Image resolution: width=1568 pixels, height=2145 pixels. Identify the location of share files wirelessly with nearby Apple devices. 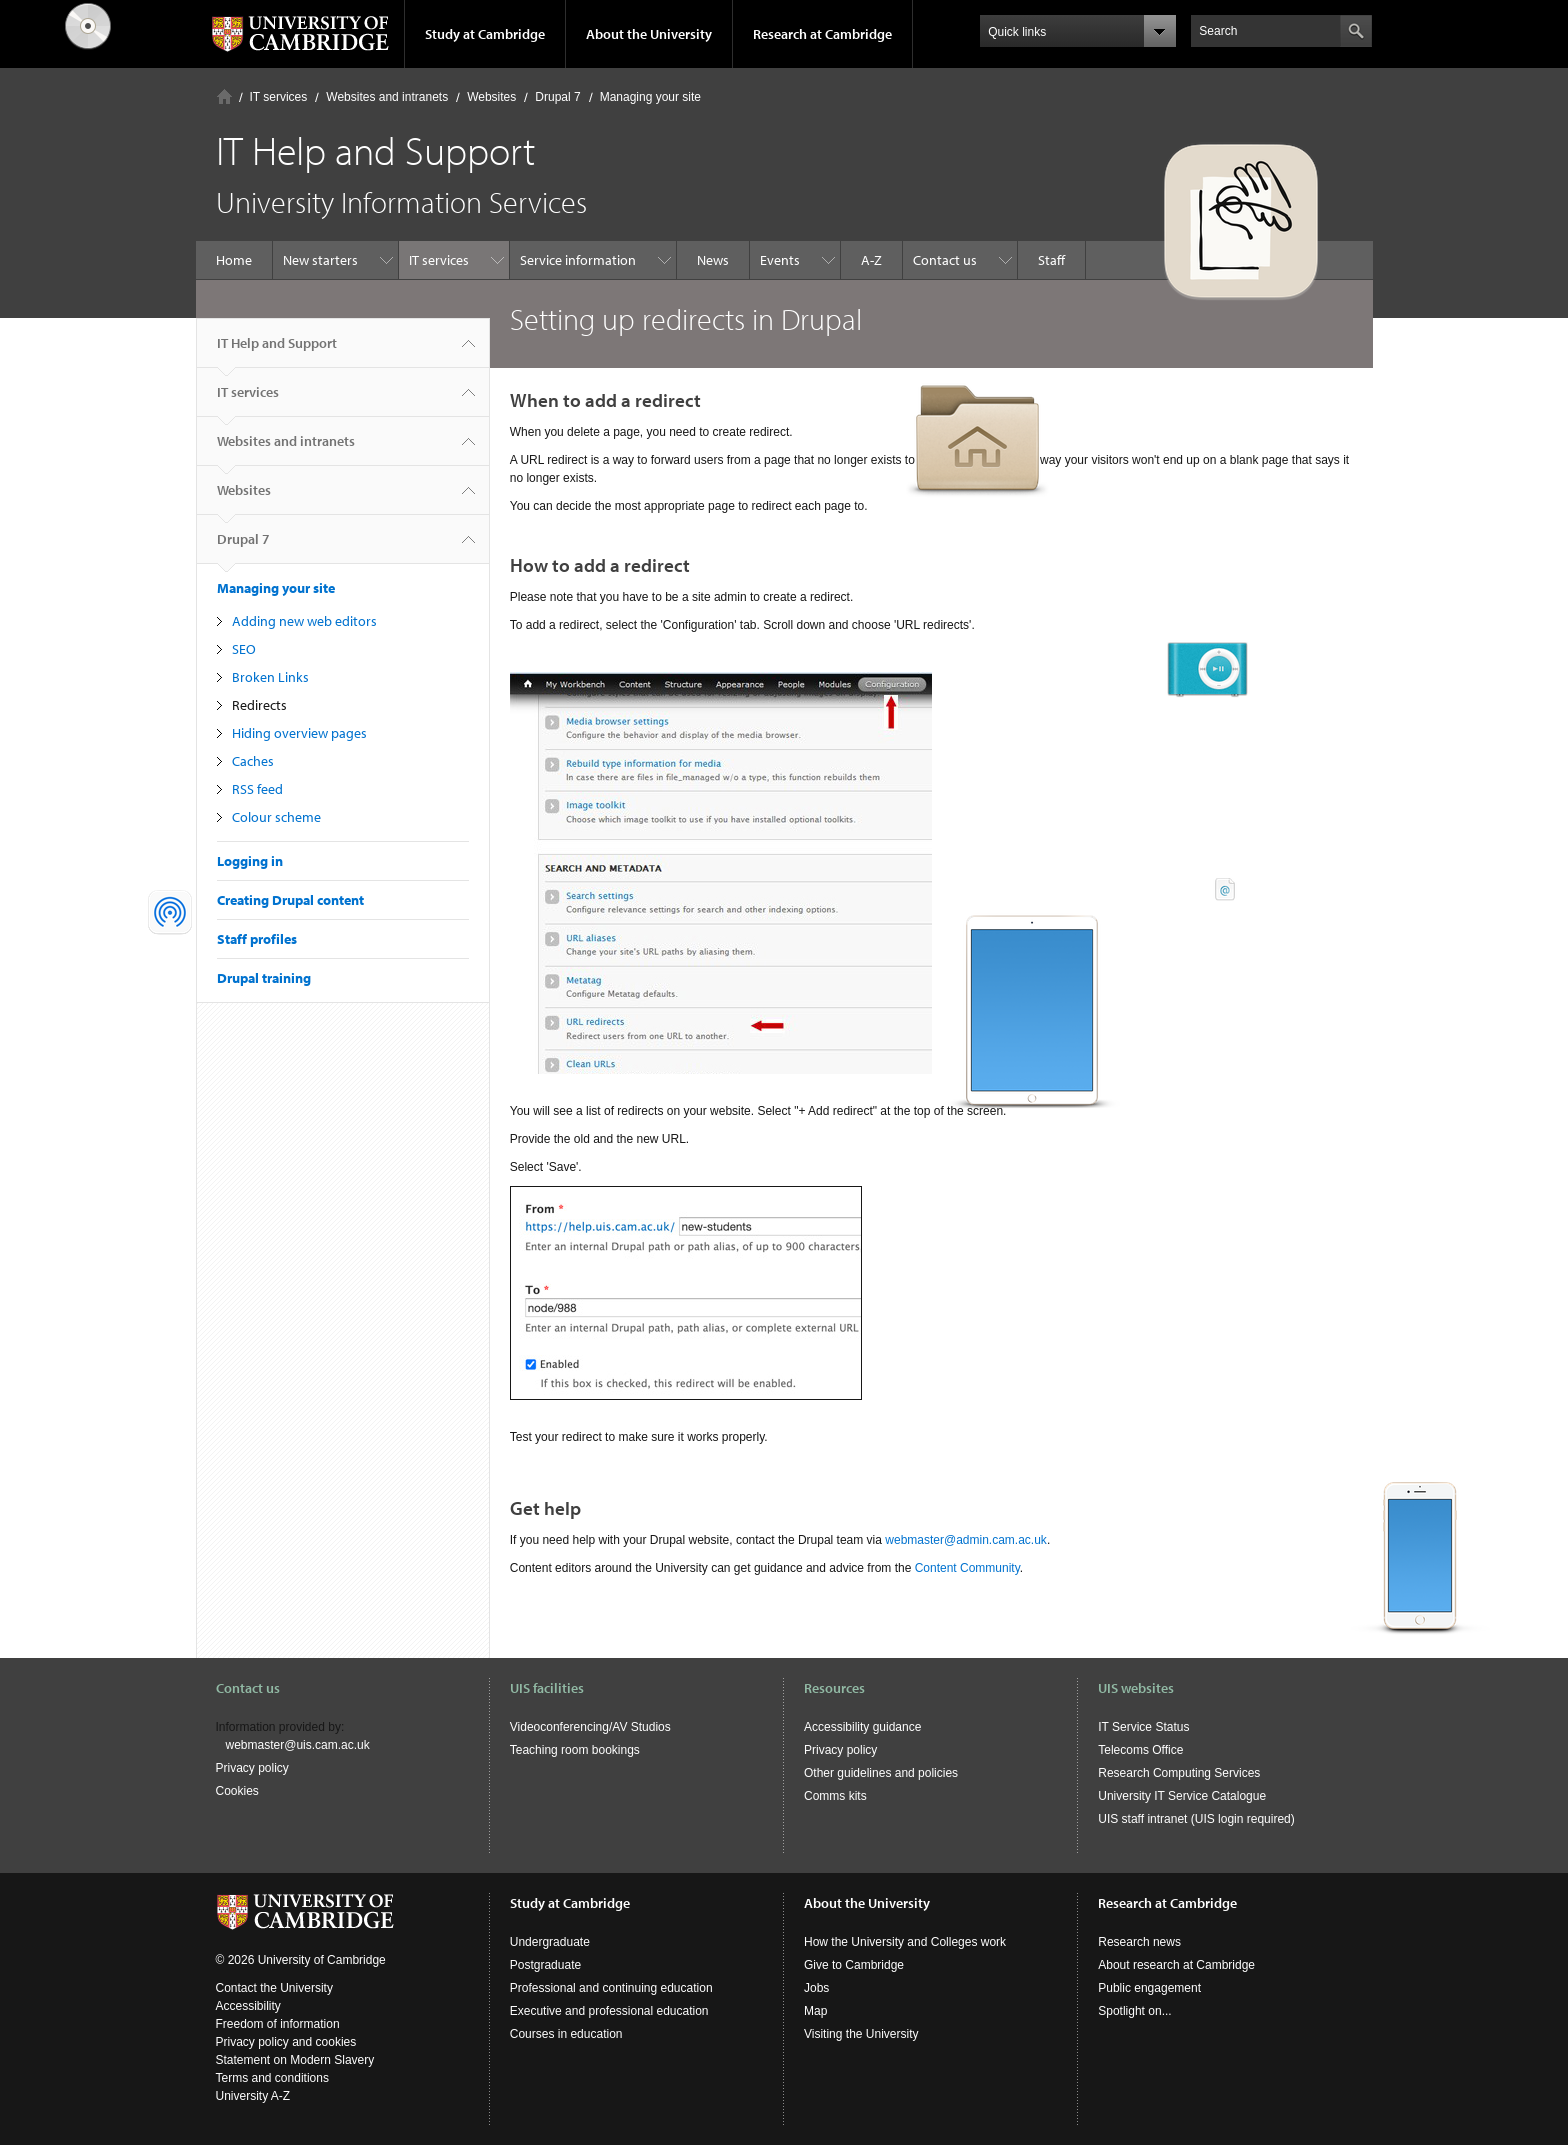
(170, 912).